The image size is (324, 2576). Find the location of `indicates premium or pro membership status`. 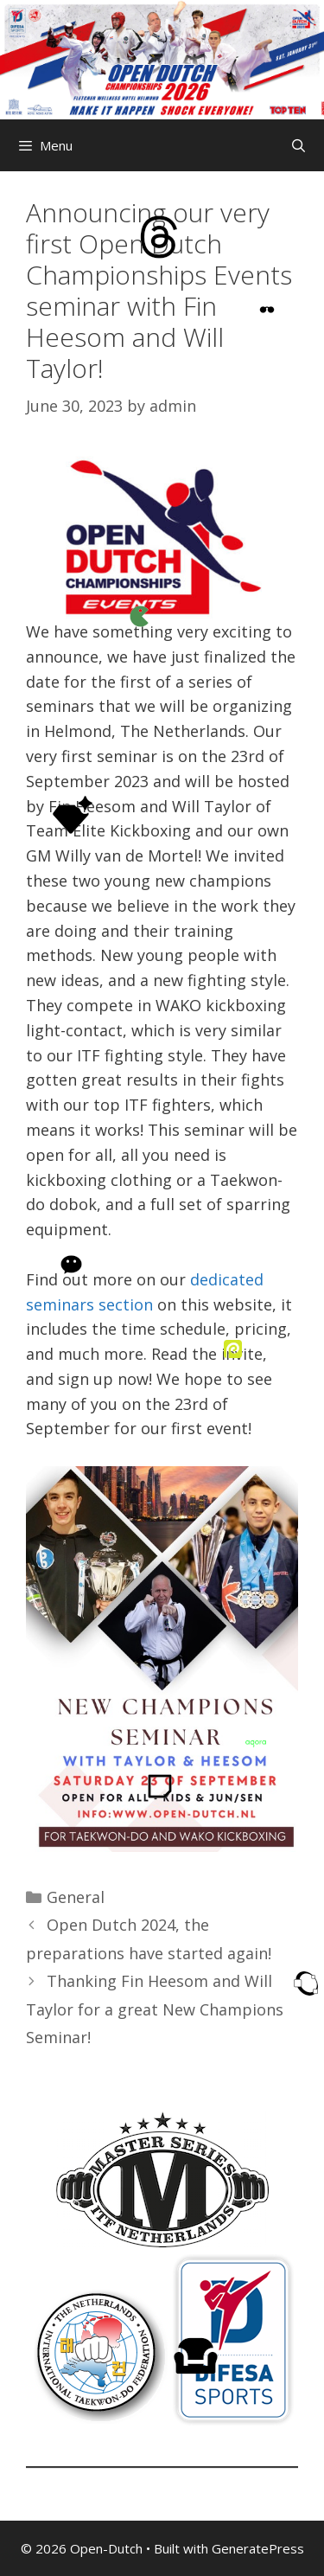

indicates premium or pro membership status is located at coordinates (73, 816).